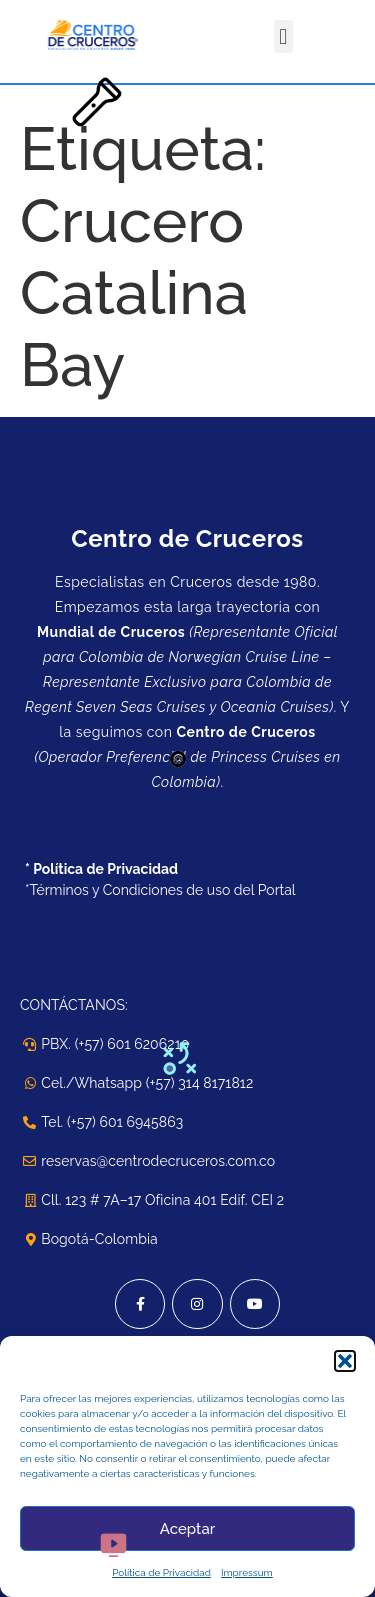  I want to click on play video on display, so click(113, 1544).